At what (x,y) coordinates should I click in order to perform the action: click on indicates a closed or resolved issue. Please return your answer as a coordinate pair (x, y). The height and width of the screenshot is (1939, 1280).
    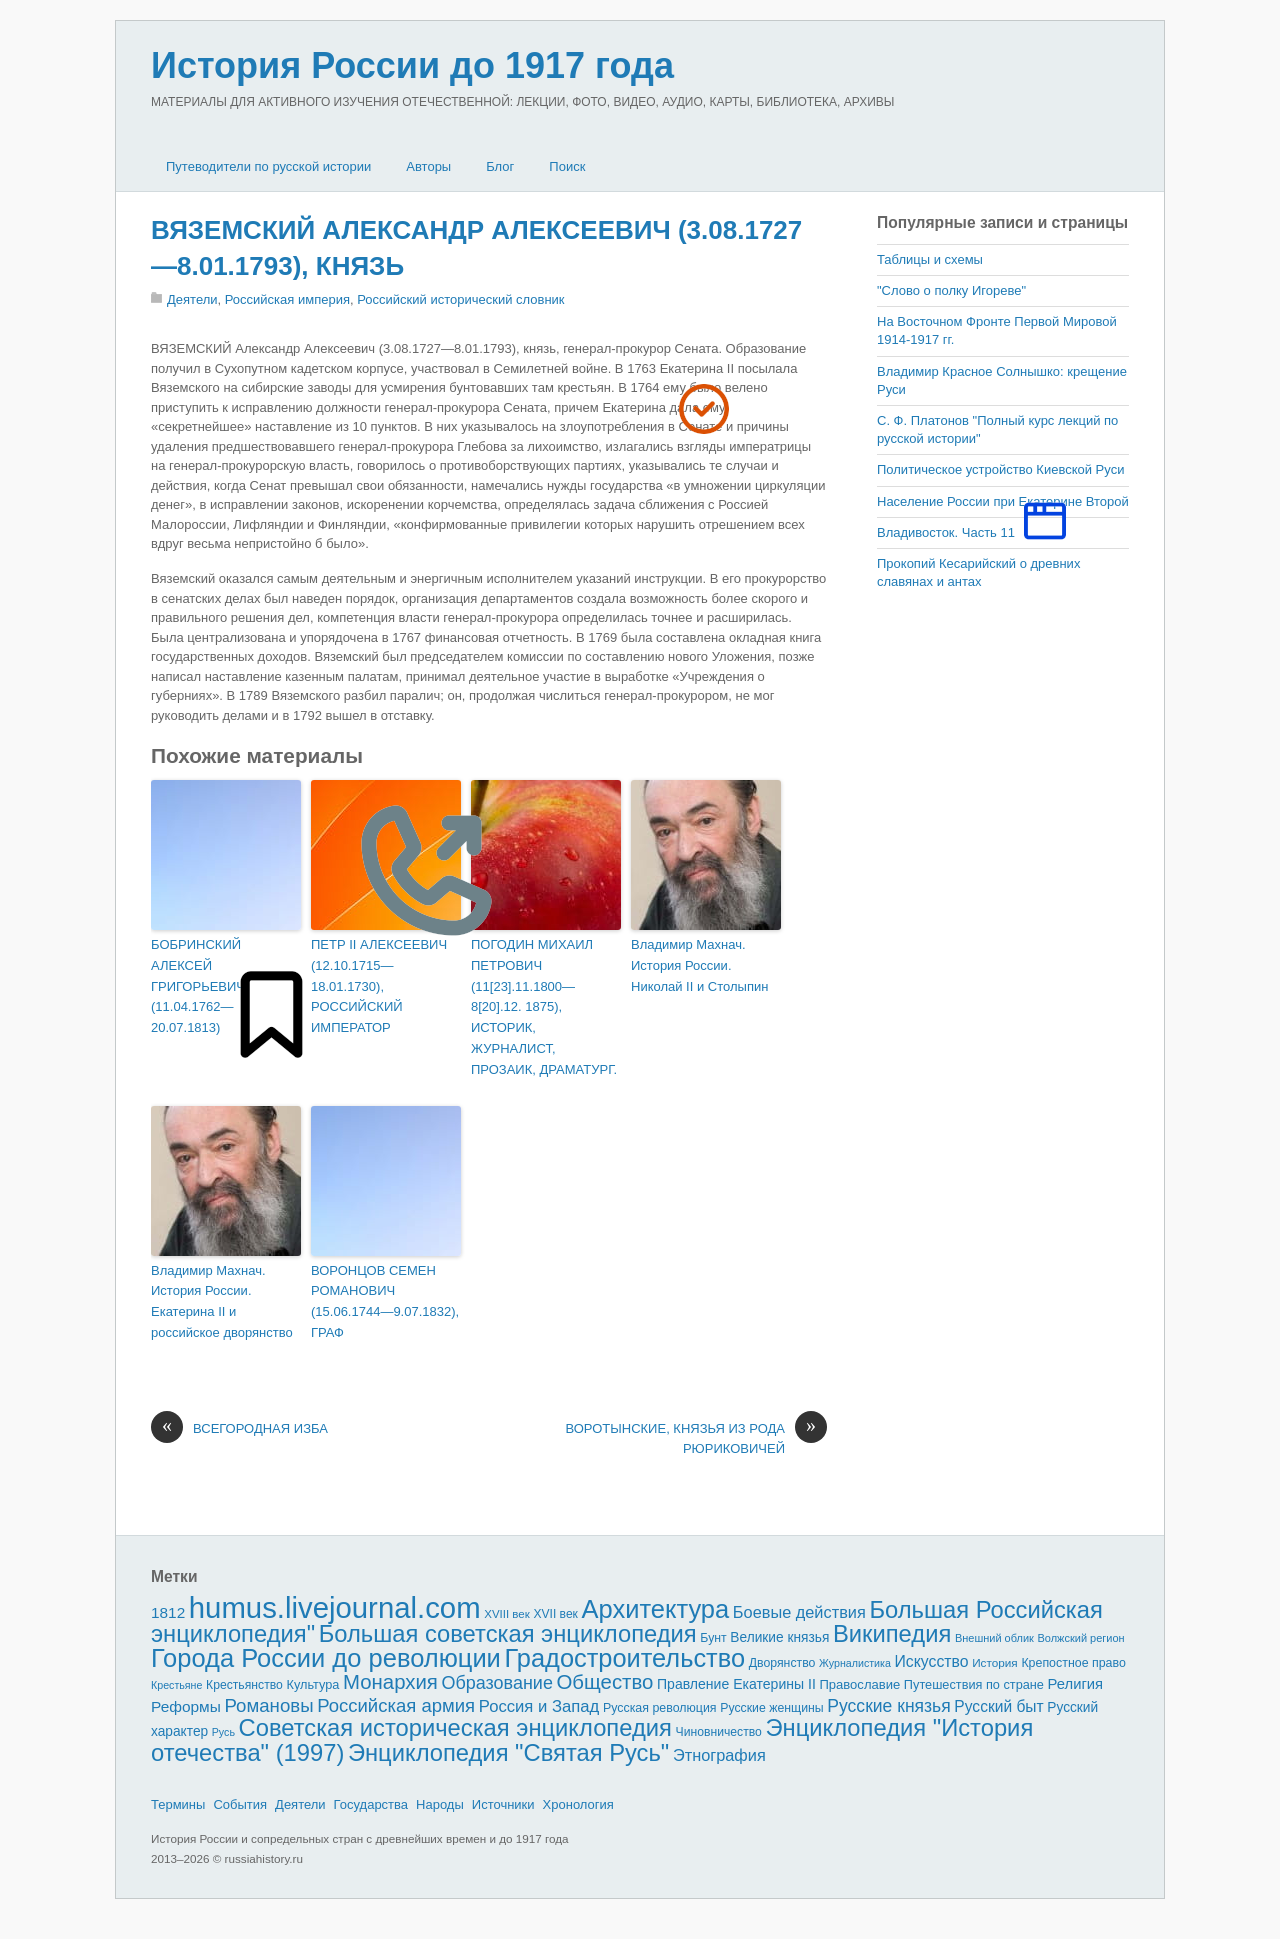
    Looking at the image, I should click on (704, 409).